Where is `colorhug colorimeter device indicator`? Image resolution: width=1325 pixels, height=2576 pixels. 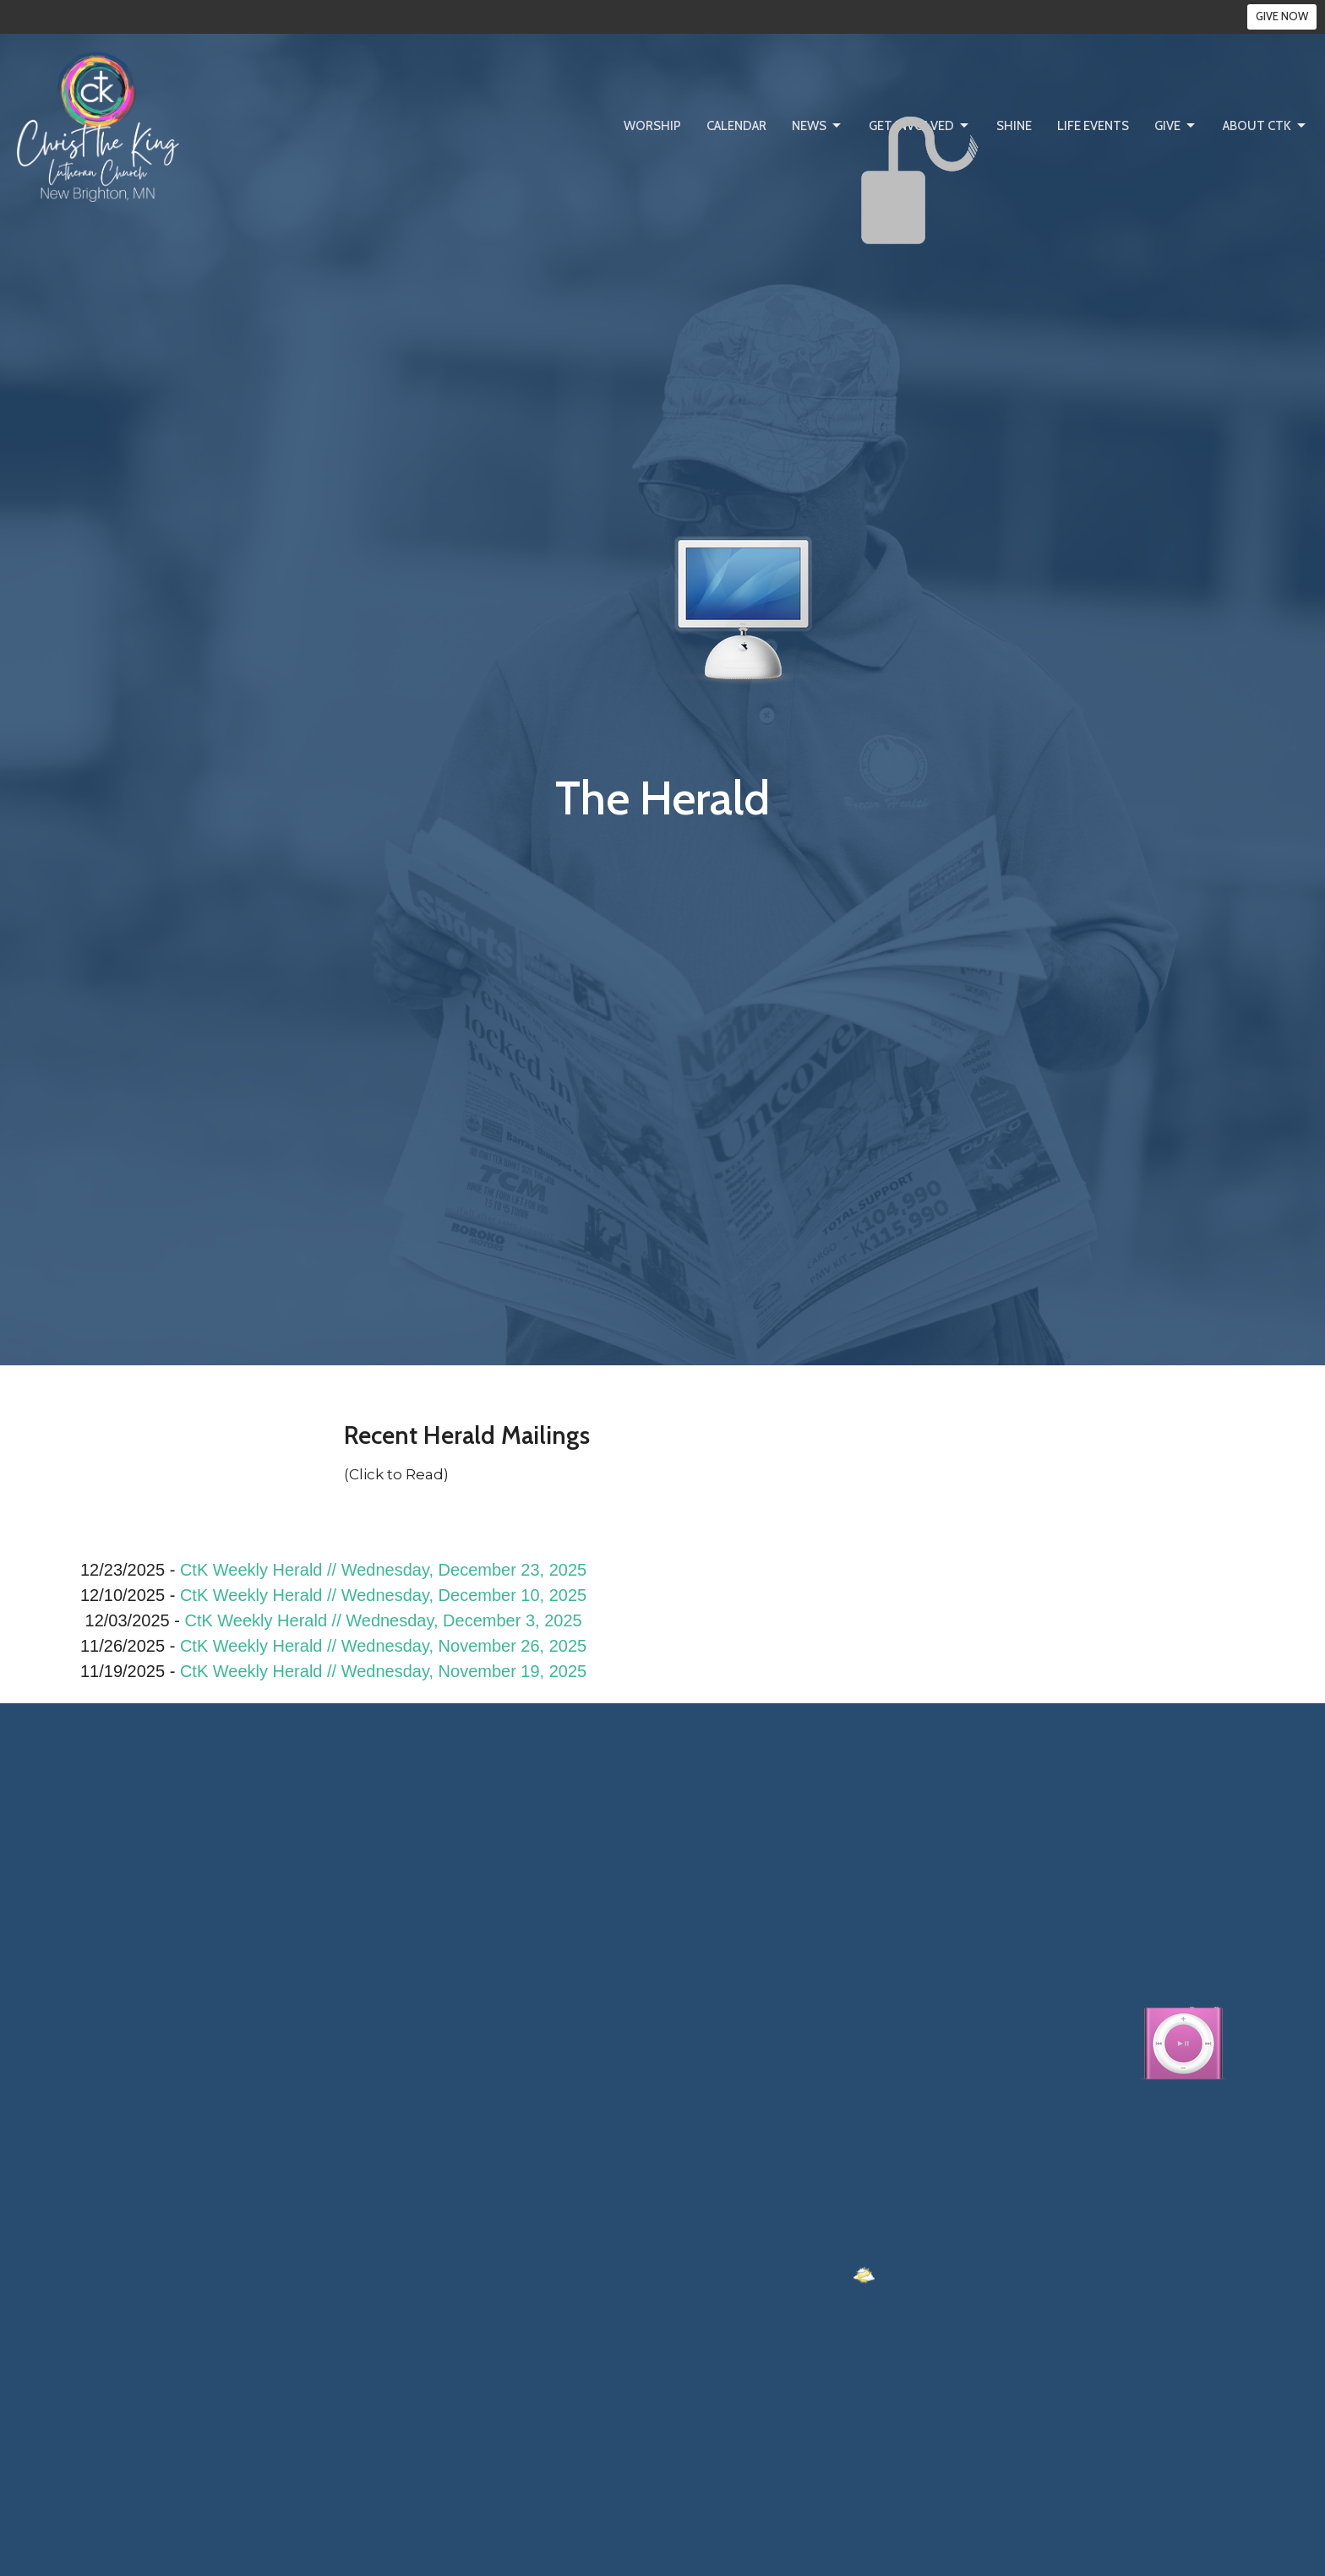 colorhug colorimeter device indicator is located at coordinates (916, 189).